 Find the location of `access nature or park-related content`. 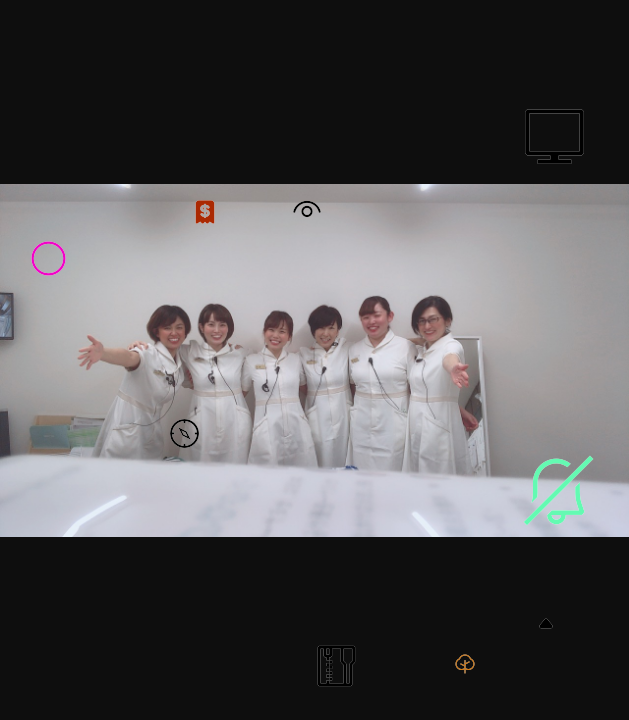

access nature or park-related content is located at coordinates (465, 664).